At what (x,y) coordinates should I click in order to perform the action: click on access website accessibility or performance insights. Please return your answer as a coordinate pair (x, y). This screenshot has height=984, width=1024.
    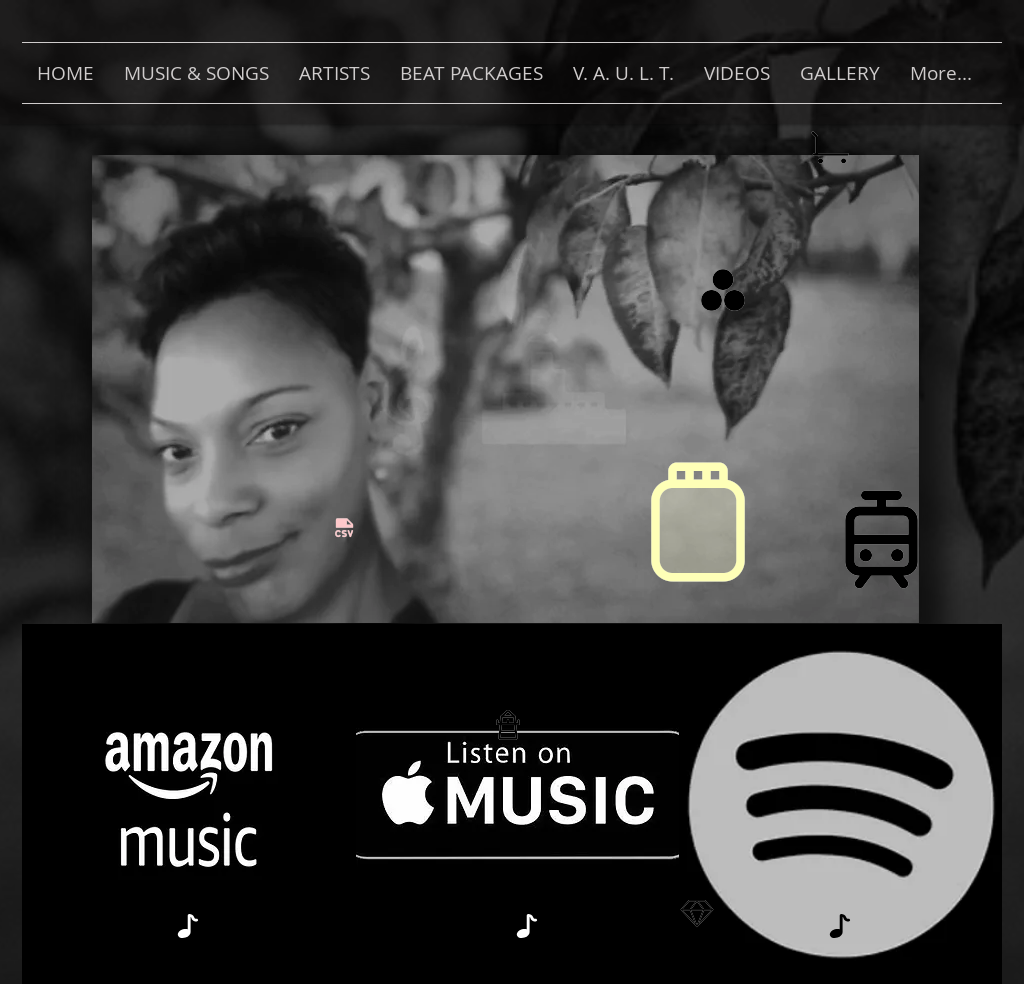
    Looking at the image, I should click on (508, 726).